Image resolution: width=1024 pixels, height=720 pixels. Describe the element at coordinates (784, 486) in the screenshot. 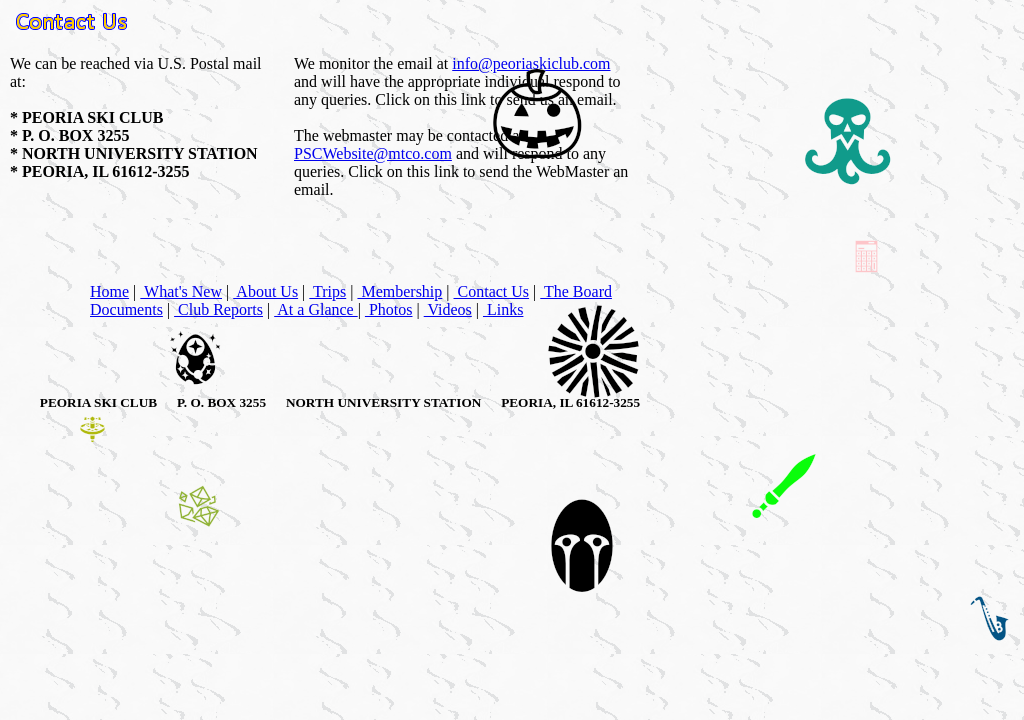

I see `select sword or melee weapon in game` at that location.